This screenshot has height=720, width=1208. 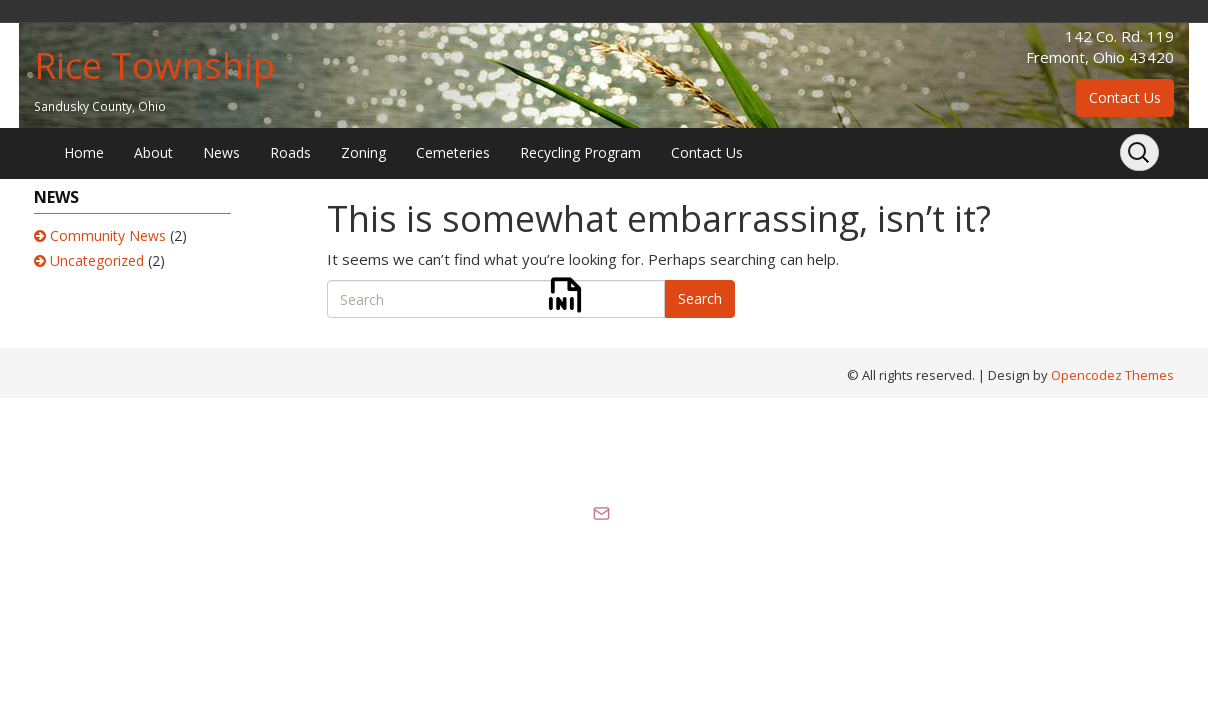 I want to click on open your email inbox, so click(x=601, y=513).